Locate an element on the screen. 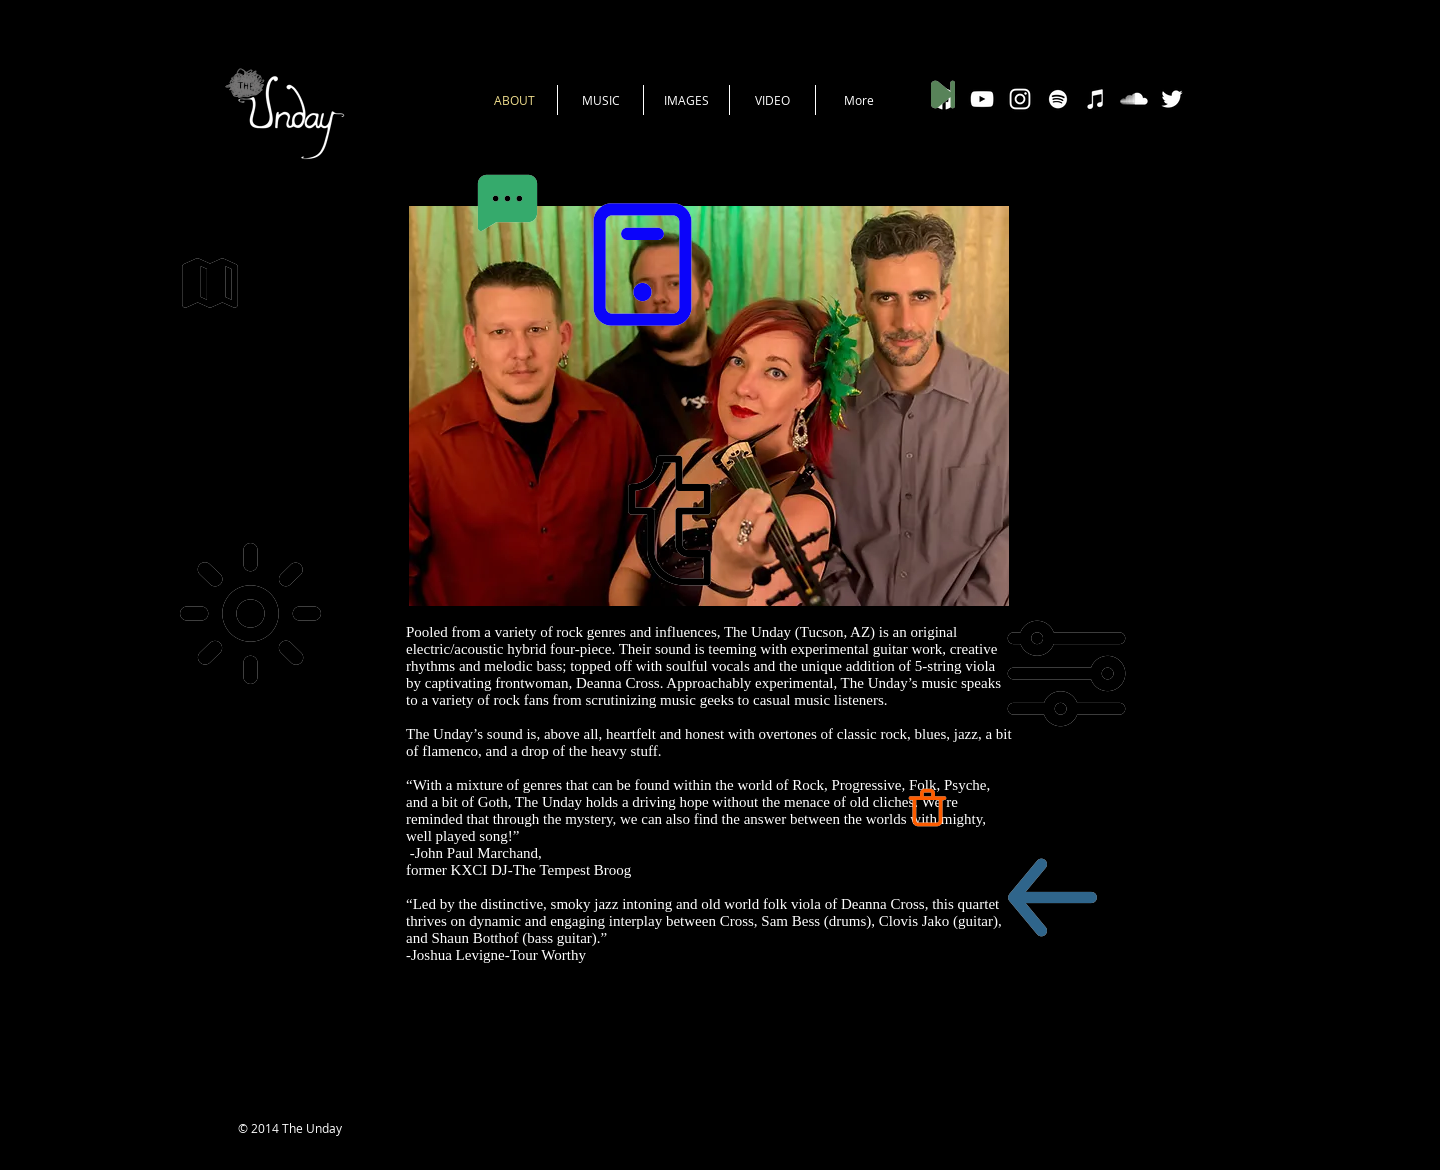  access mobile device settings is located at coordinates (642, 264).